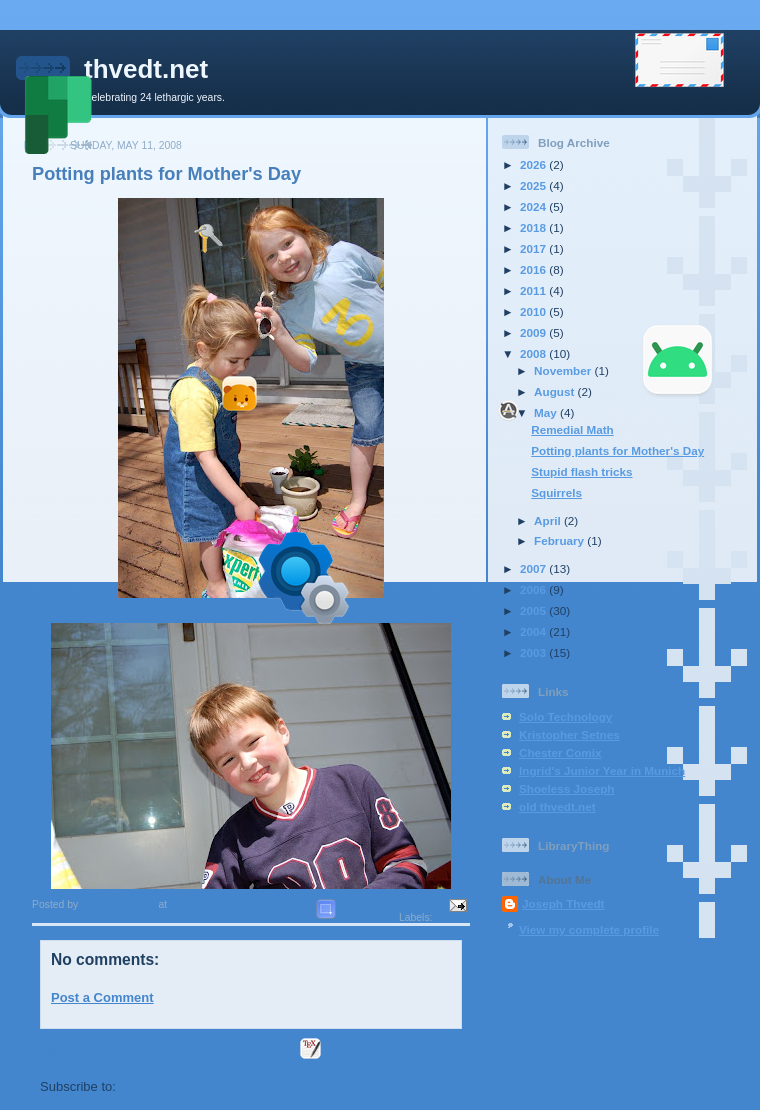 This screenshot has width=760, height=1110. I want to click on open android app or emulator, so click(677, 359).